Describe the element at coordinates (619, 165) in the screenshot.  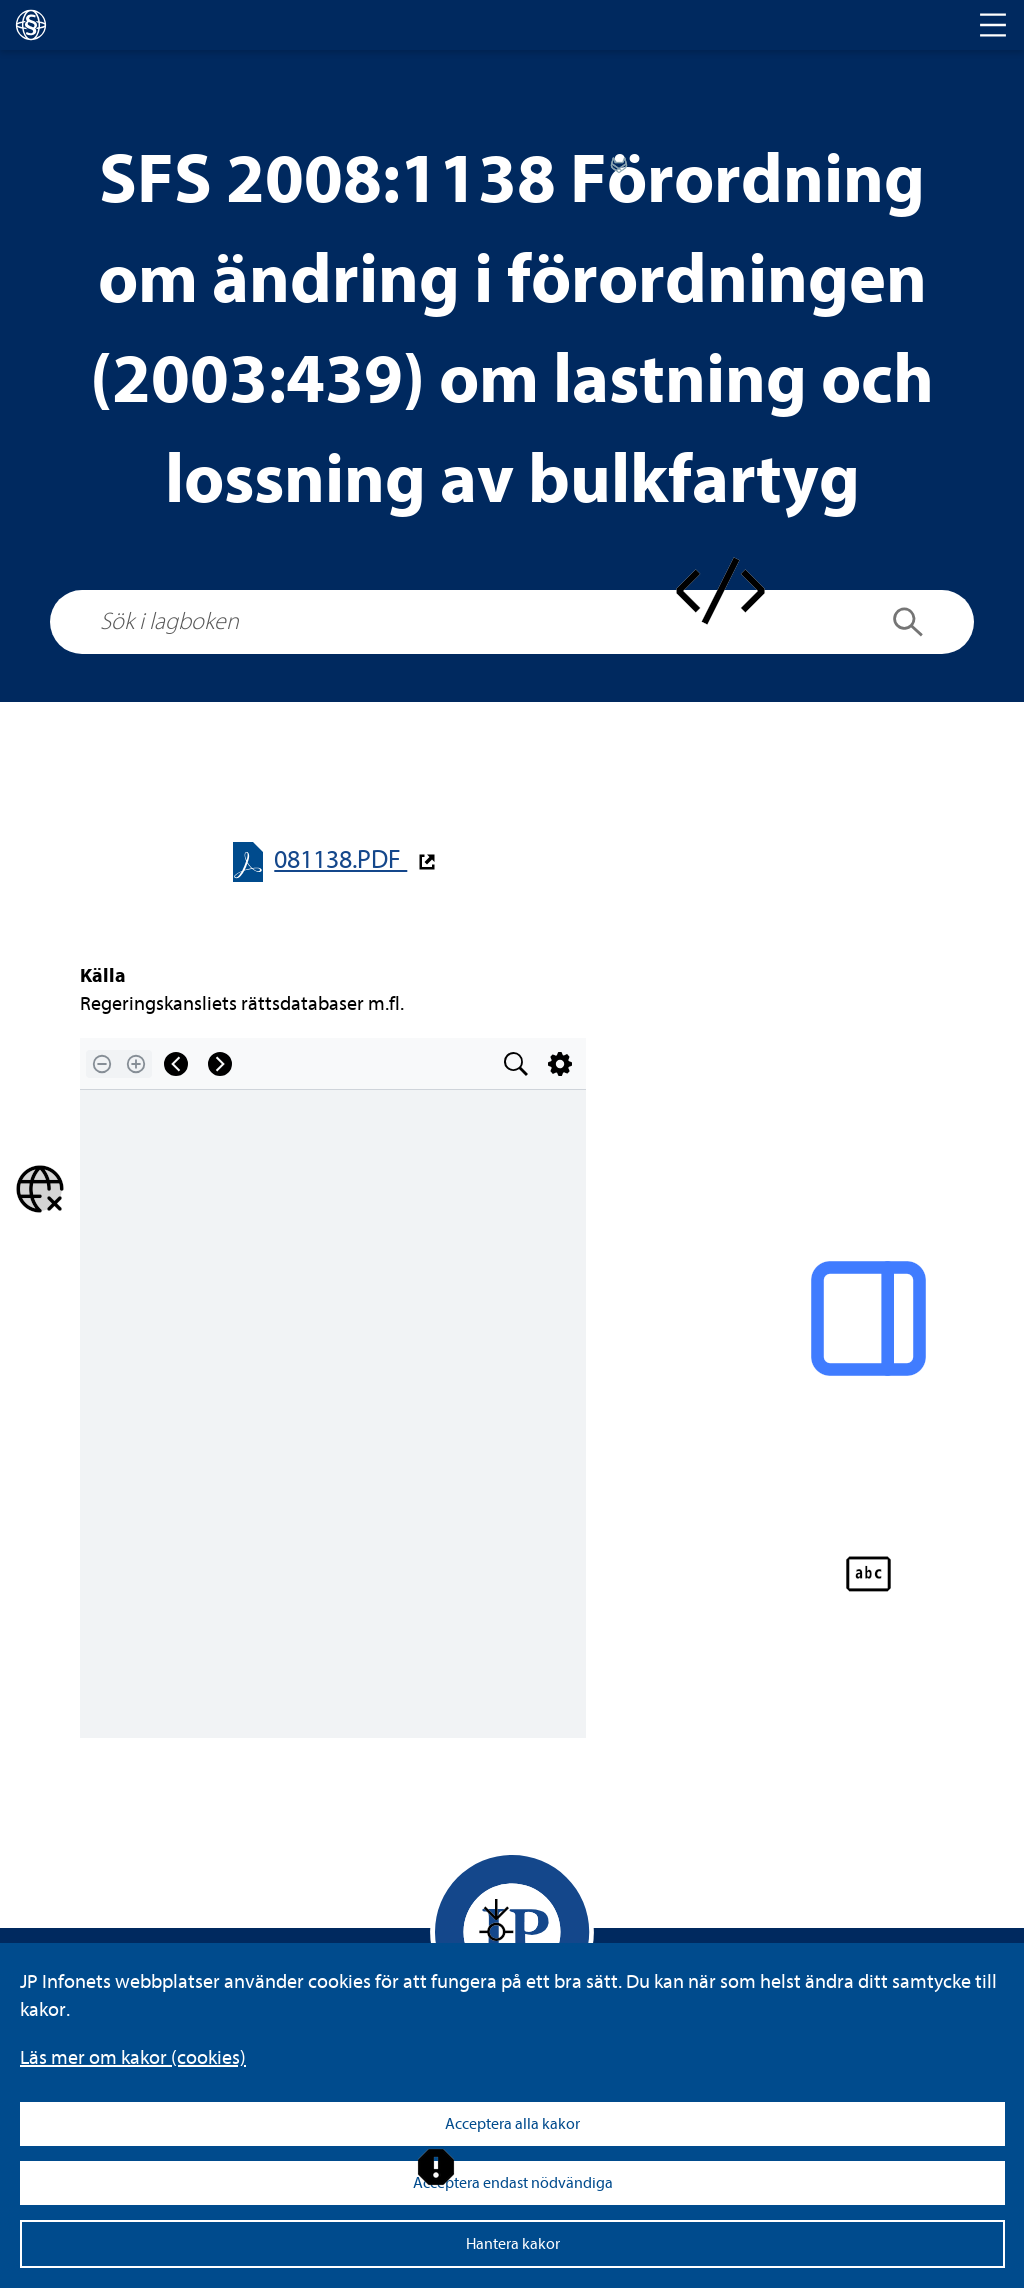
I see `open GitLab repository` at that location.